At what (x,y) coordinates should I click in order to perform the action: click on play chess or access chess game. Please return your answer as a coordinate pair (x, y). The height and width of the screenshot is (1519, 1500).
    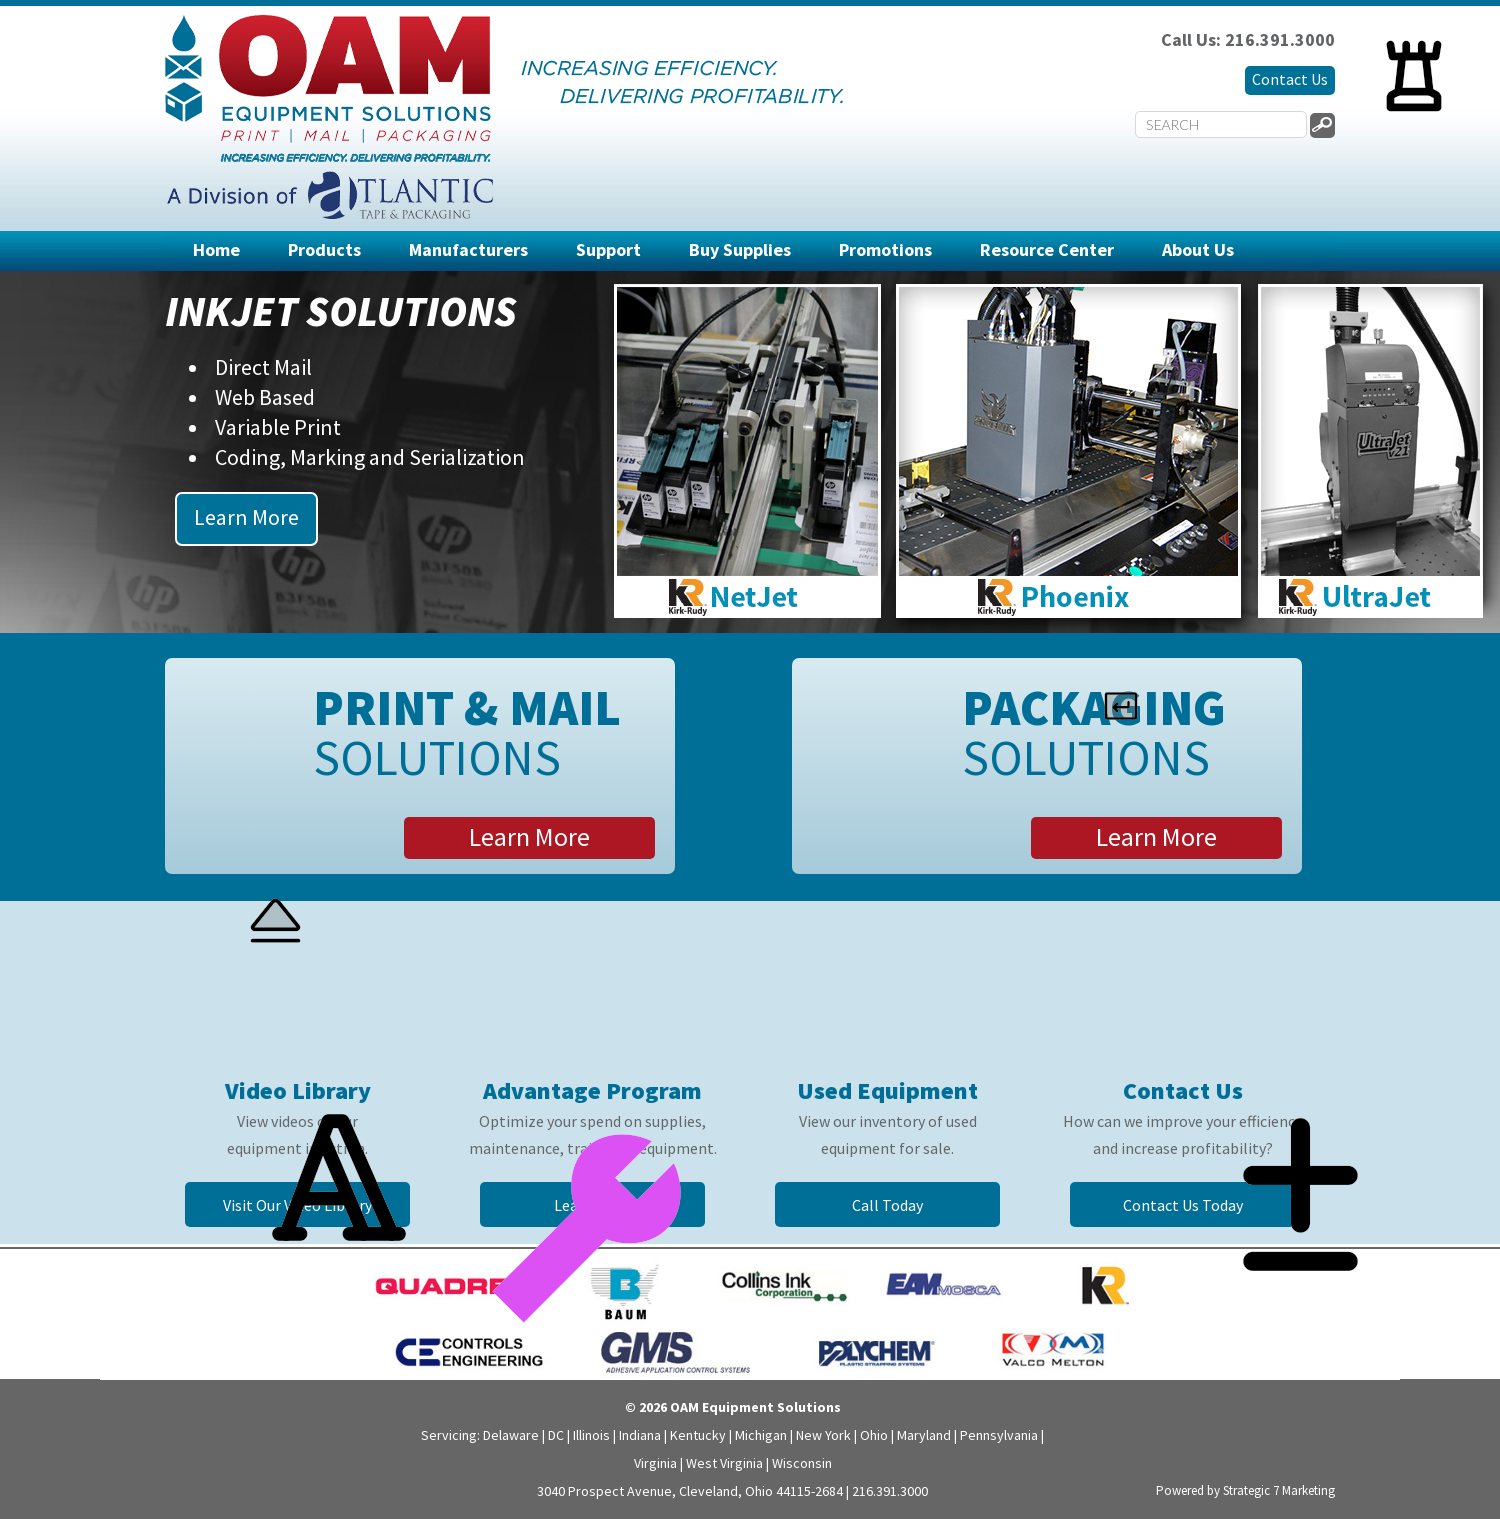
    Looking at the image, I should click on (1414, 76).